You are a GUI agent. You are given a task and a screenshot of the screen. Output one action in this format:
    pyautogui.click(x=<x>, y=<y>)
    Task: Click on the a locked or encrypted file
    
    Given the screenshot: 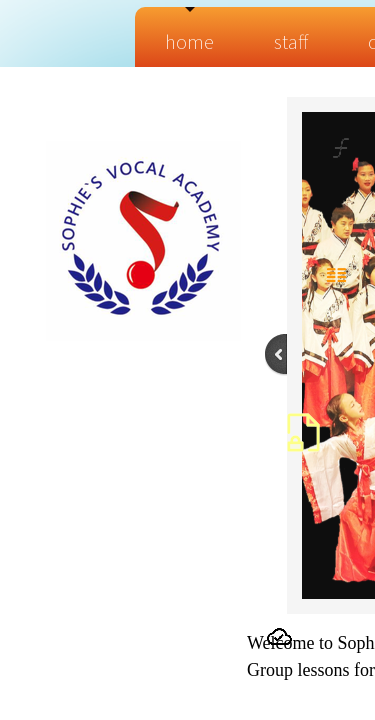 What is the action you would take?
    pyautogui.click(x=303, y=432)
    